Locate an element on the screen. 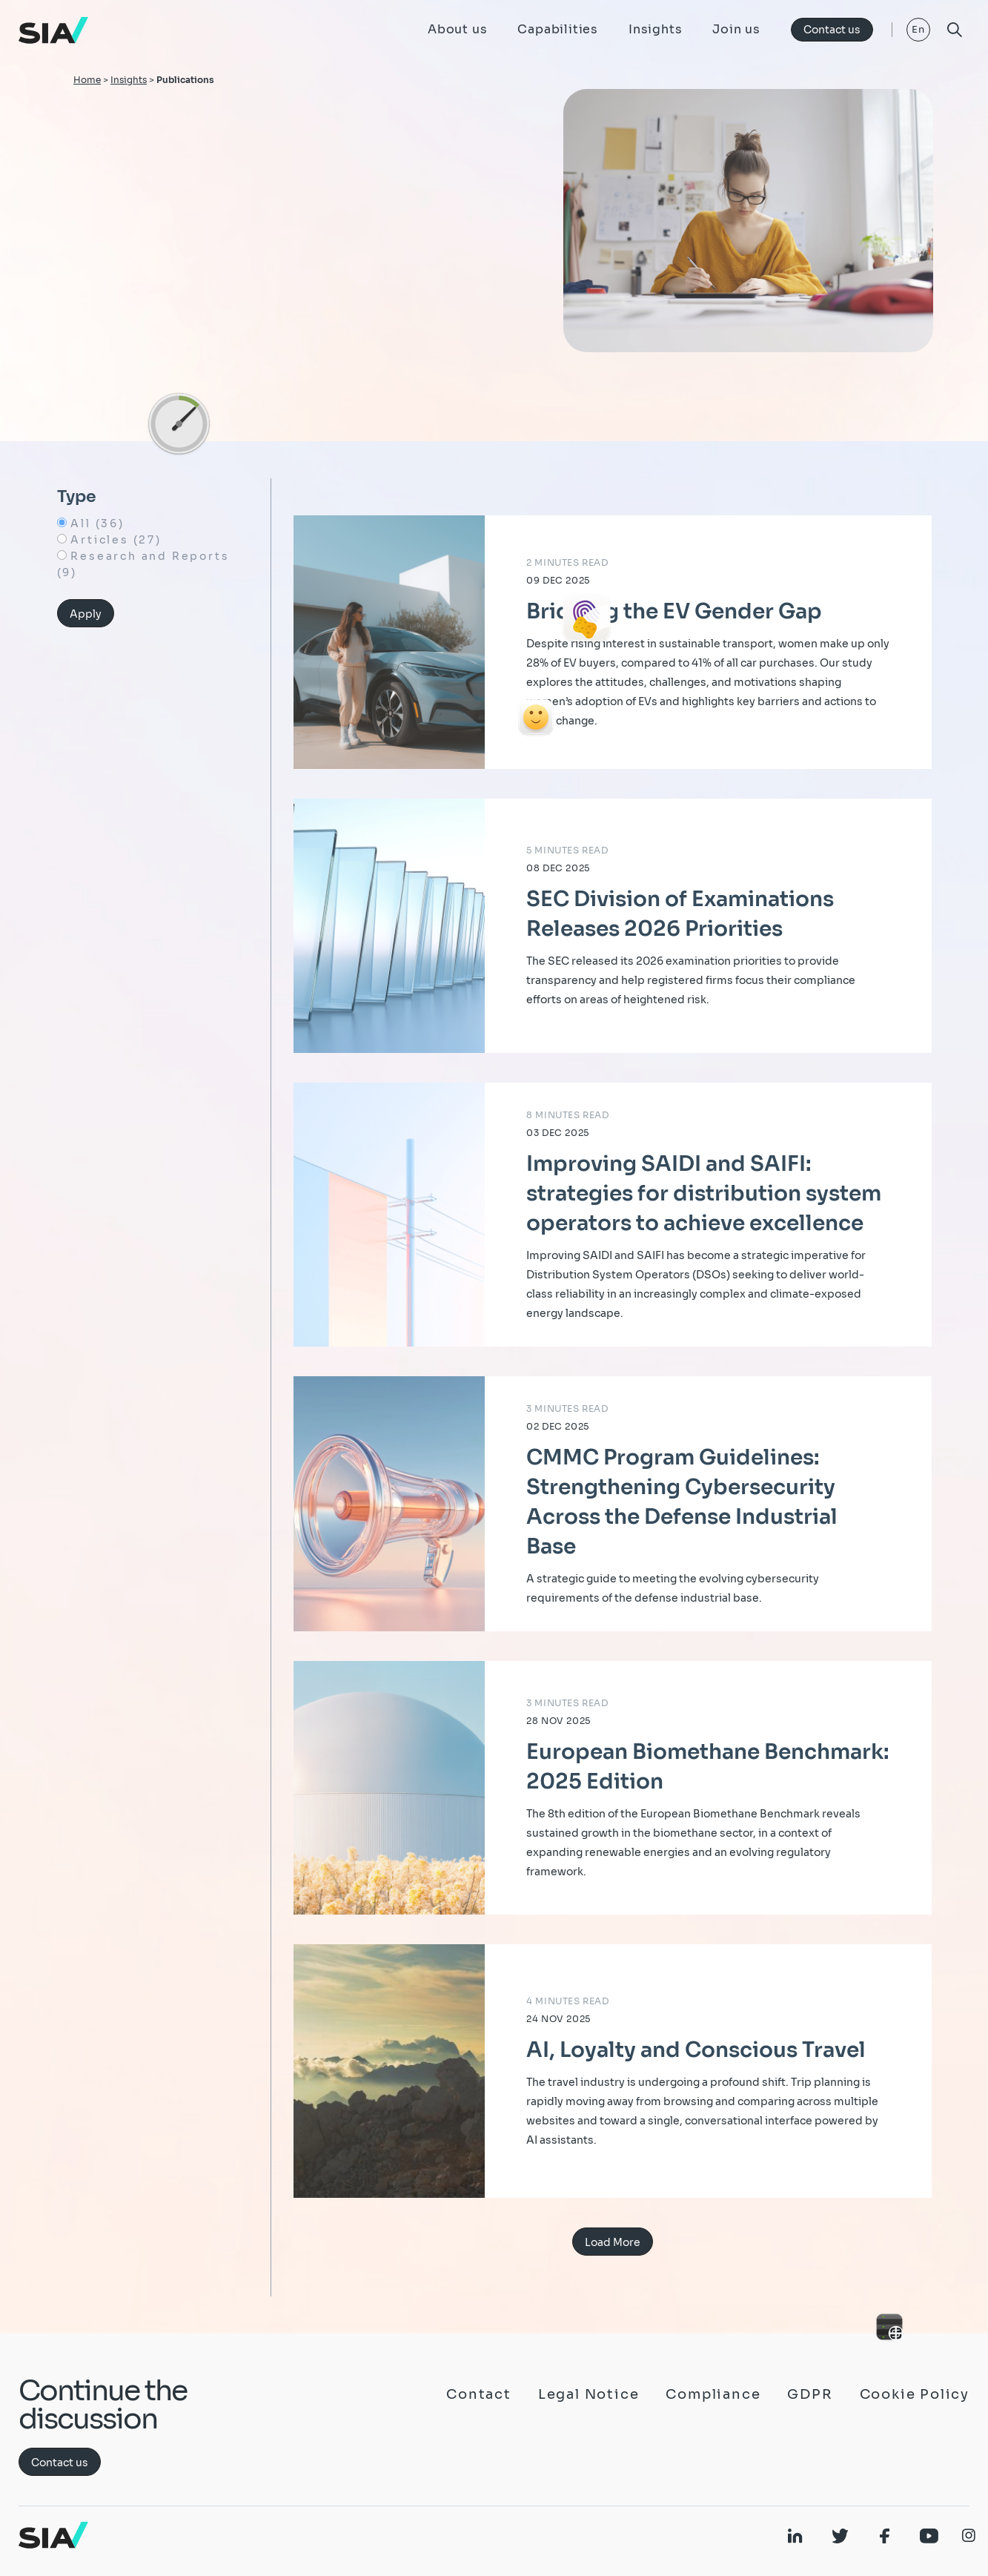 The image size is (988, 2576). configure windows network sharing settings is located at coordinates (889, 2327).